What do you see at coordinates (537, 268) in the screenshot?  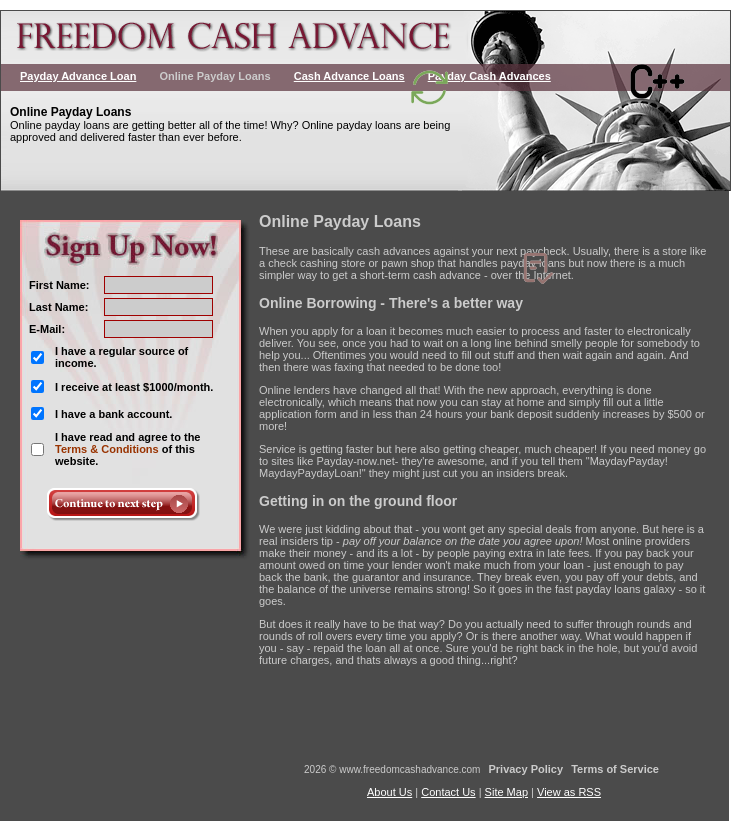 I see `view or manage a task checklist` at bounding box center [537, 268].